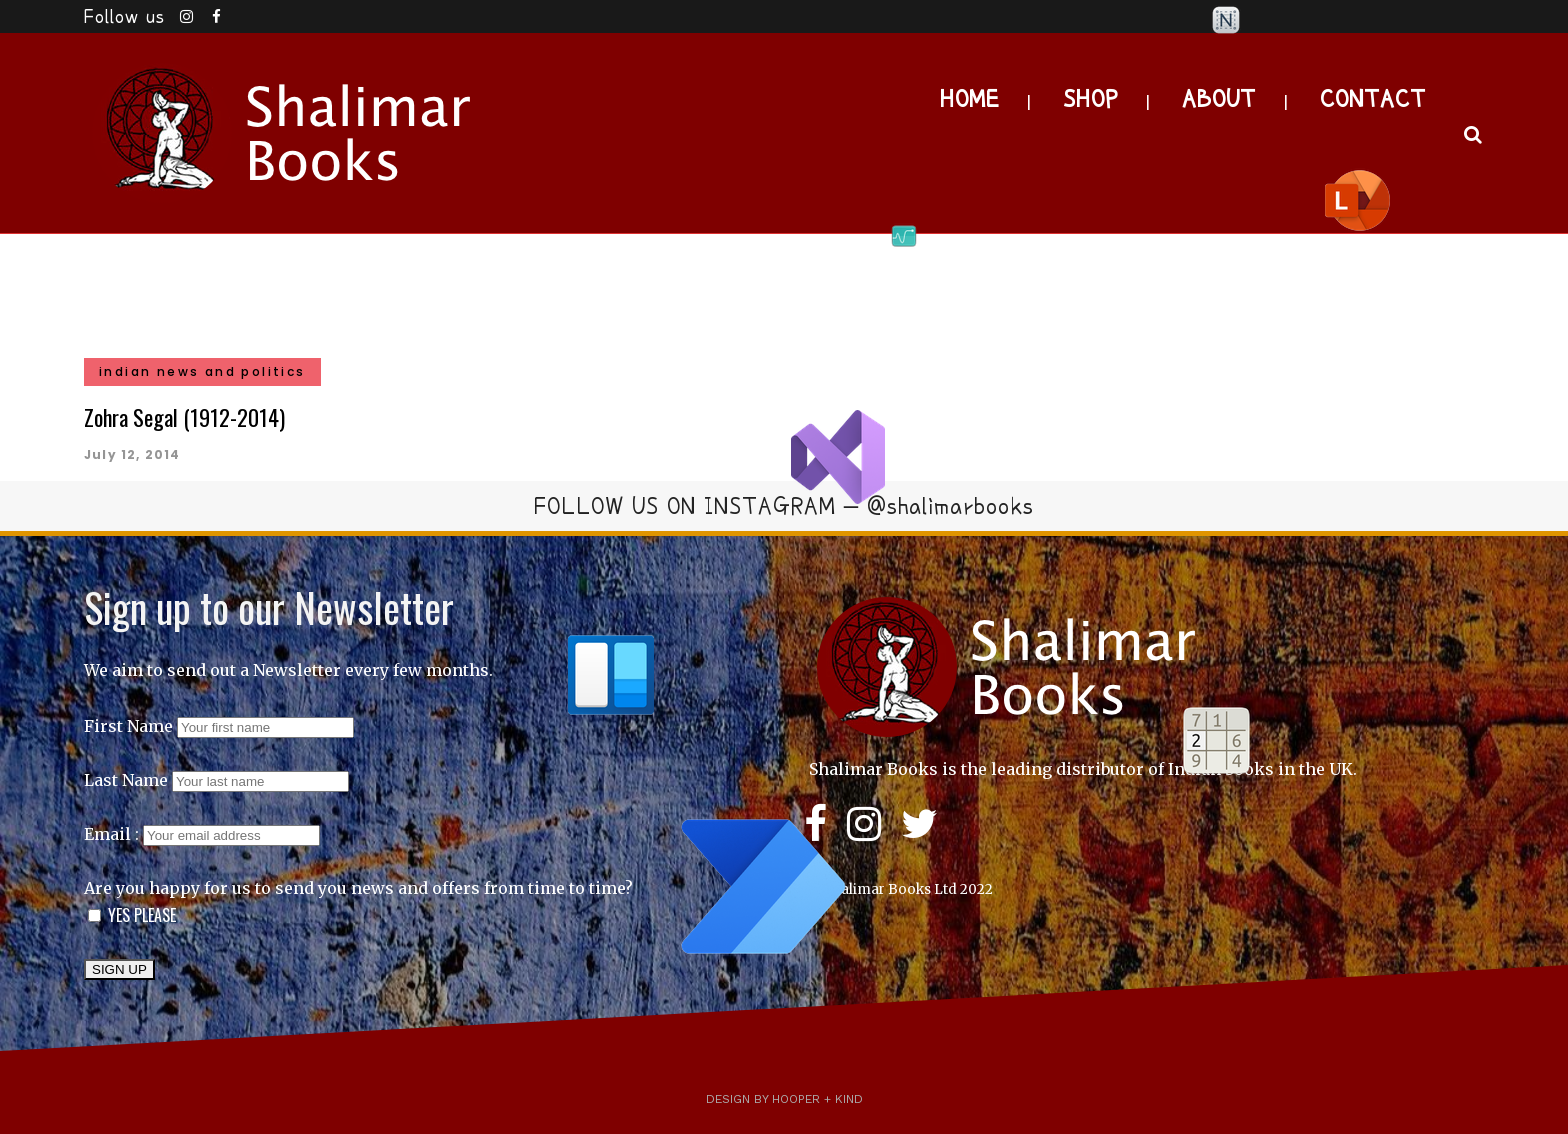  Describe the element at coordinates (763, 886) in the screenshot. I see `open microsoft power automate` at that location.